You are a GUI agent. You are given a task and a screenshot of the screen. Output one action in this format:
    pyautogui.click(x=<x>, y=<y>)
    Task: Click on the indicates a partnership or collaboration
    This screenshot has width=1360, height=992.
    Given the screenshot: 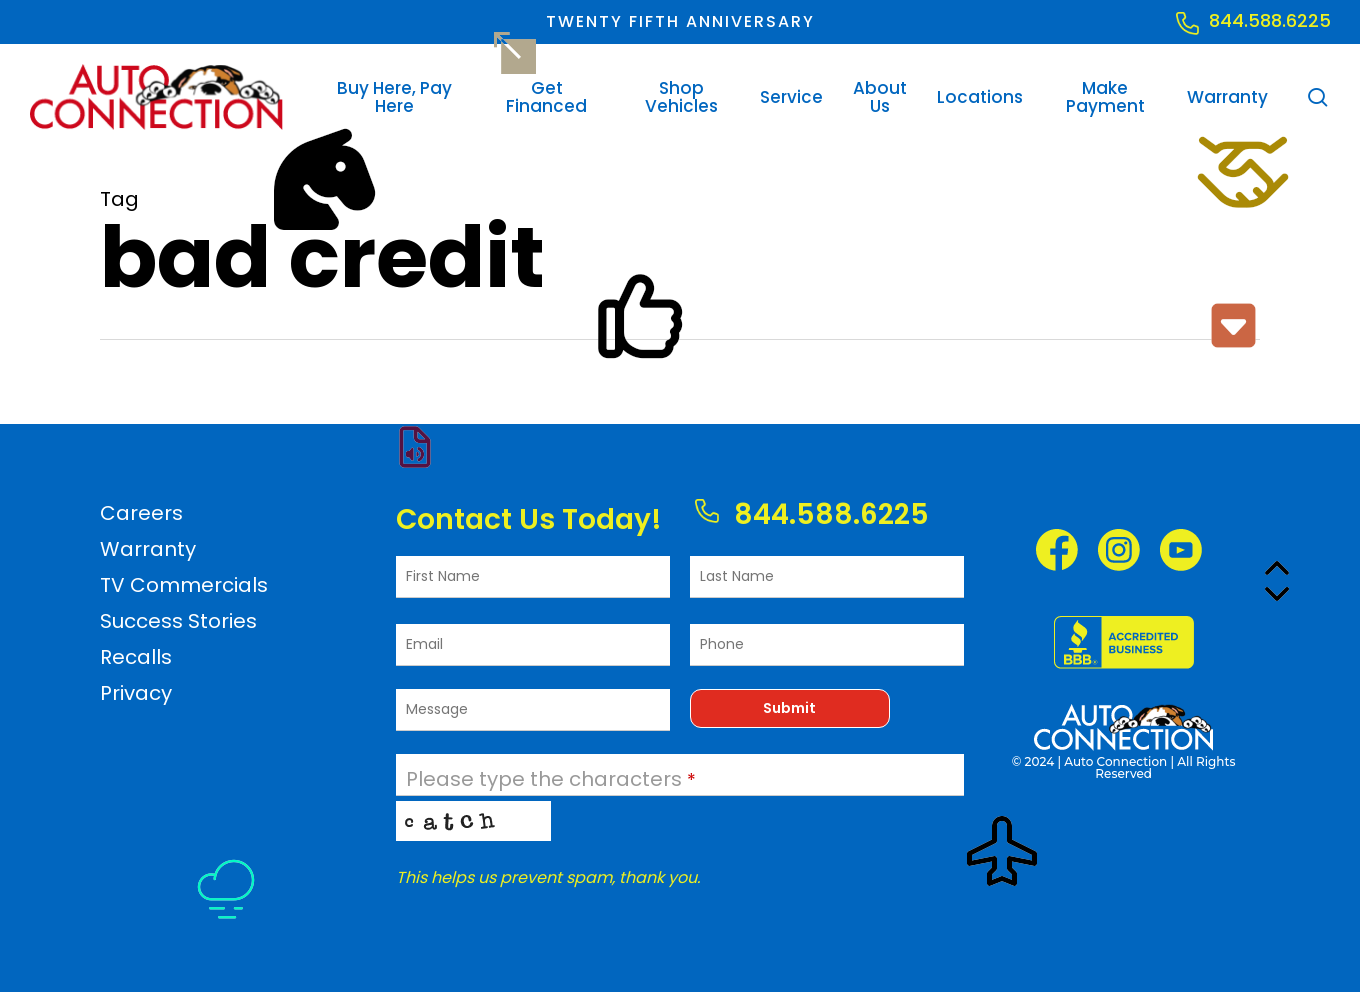 What is the action you would take?
    pyautogui.click(x=1243, y=171)
    